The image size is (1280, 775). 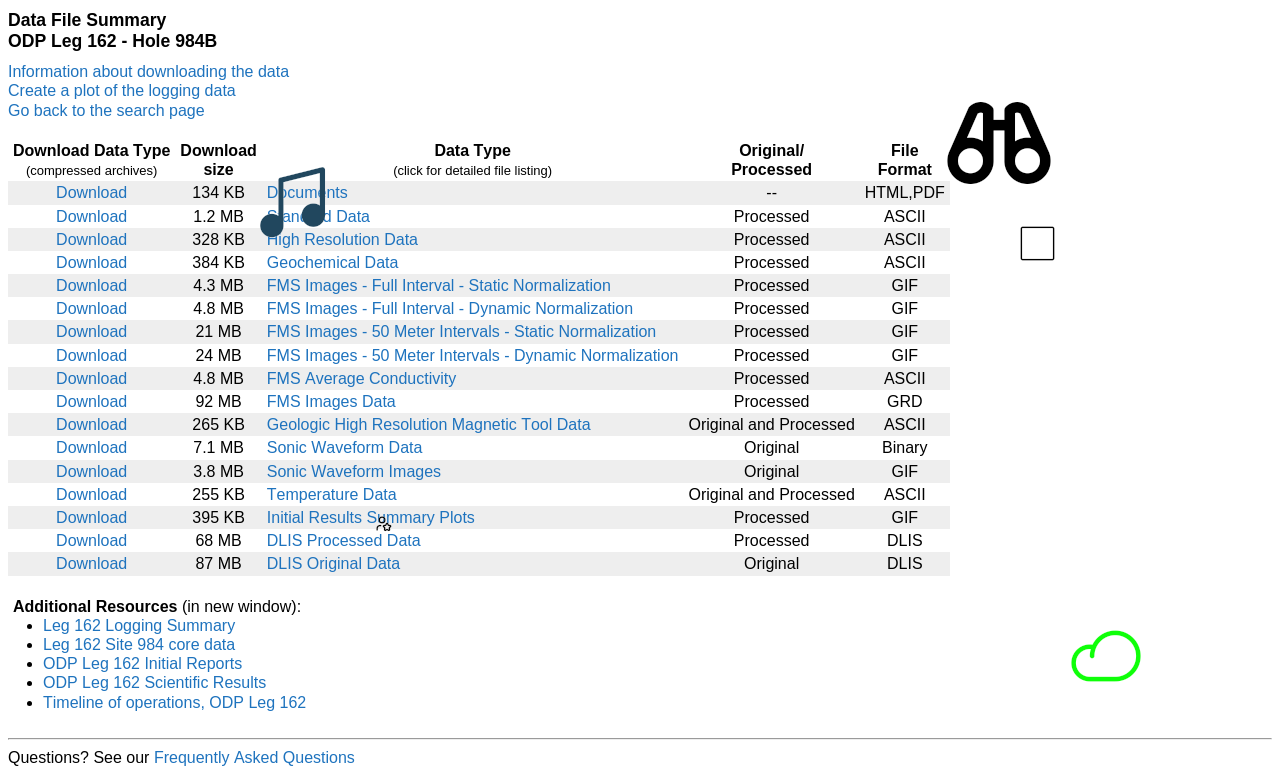 What do you see at coordinates (999, 143) in the screenshot?
I see `search or explore content` at bounding box center [999, 143].